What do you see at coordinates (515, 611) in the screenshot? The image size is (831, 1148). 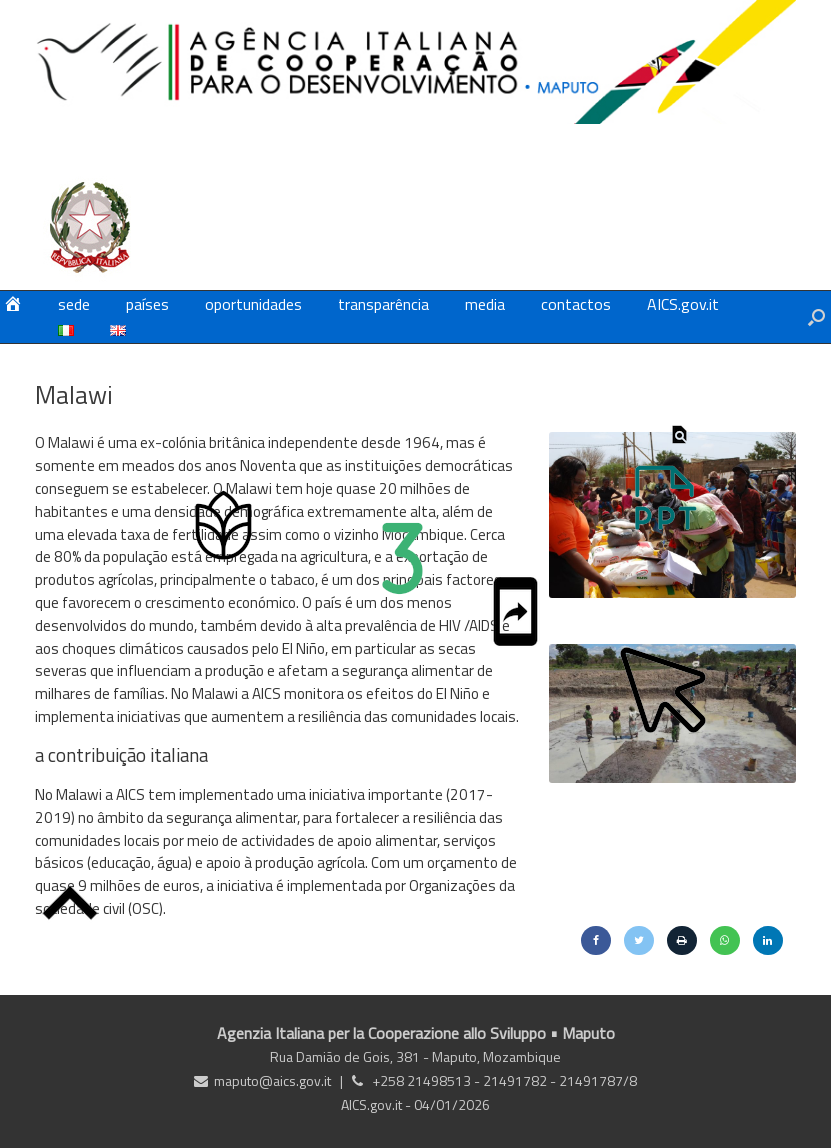 I see `share your mobile screen with others` at bounding box center [515, 611].